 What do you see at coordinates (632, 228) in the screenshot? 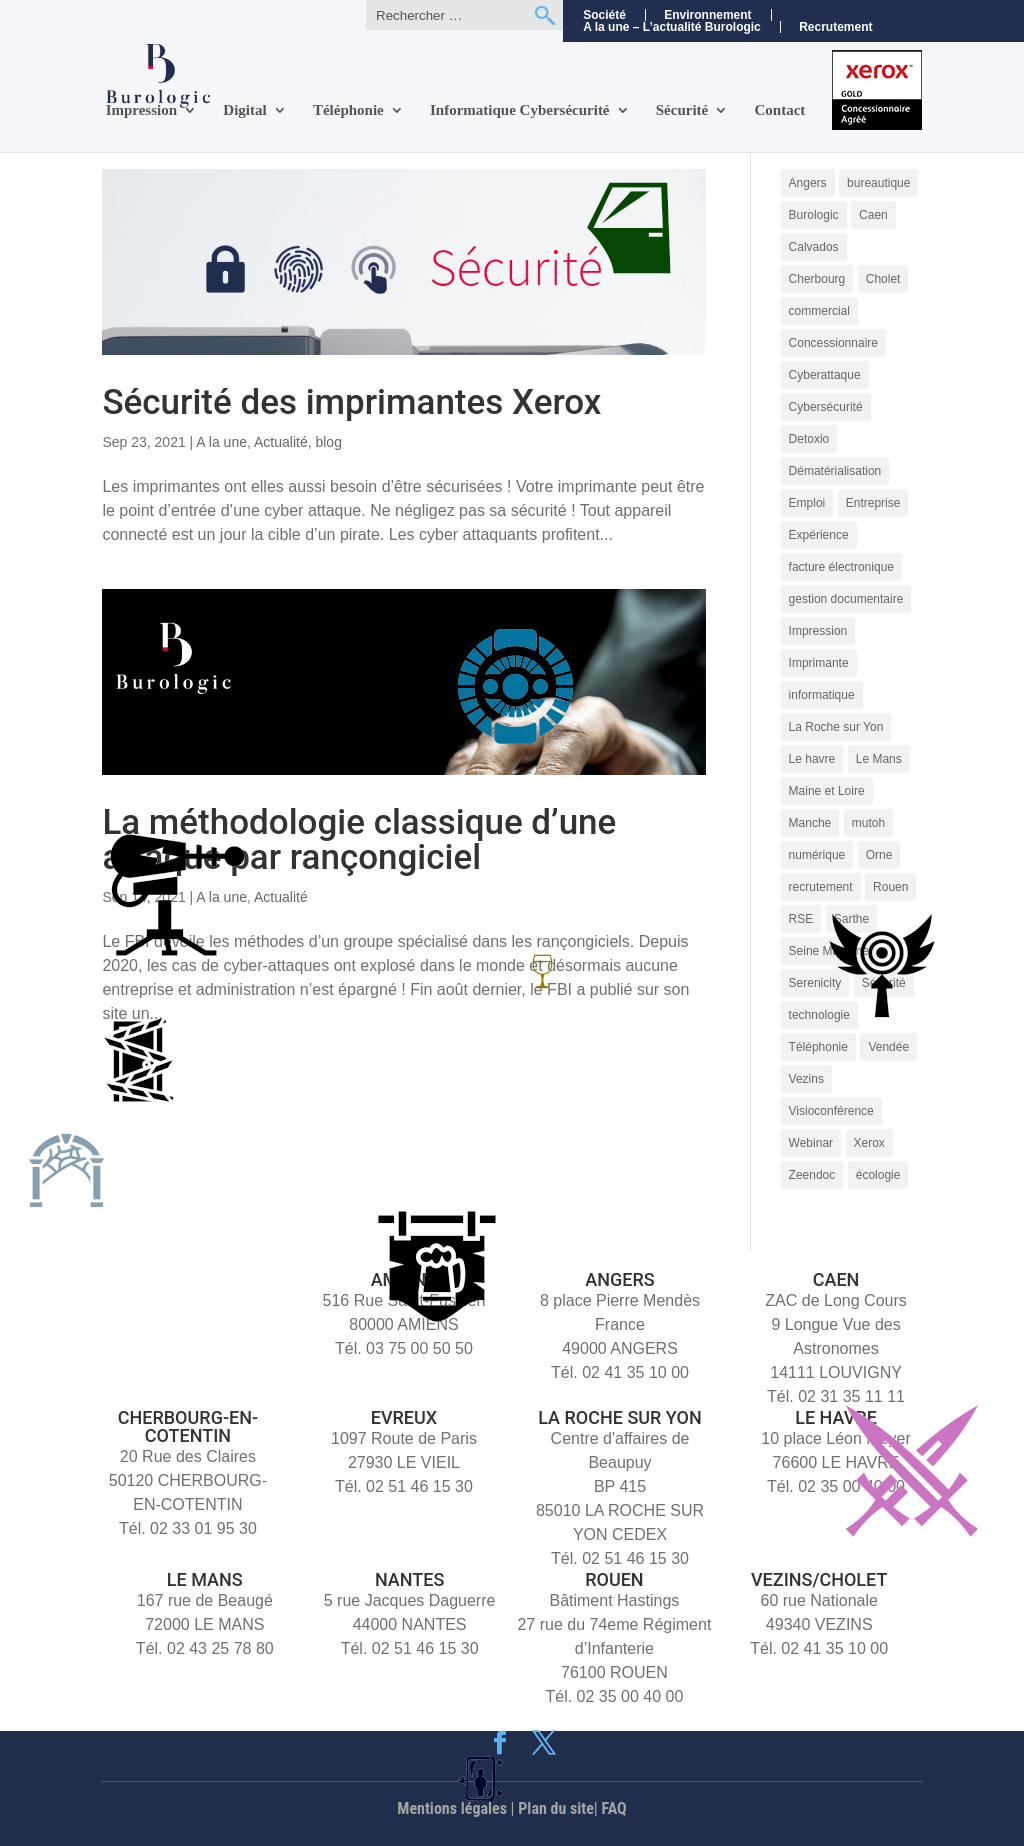
I see `access vehicle door controls` at bounding box center [632, 228].